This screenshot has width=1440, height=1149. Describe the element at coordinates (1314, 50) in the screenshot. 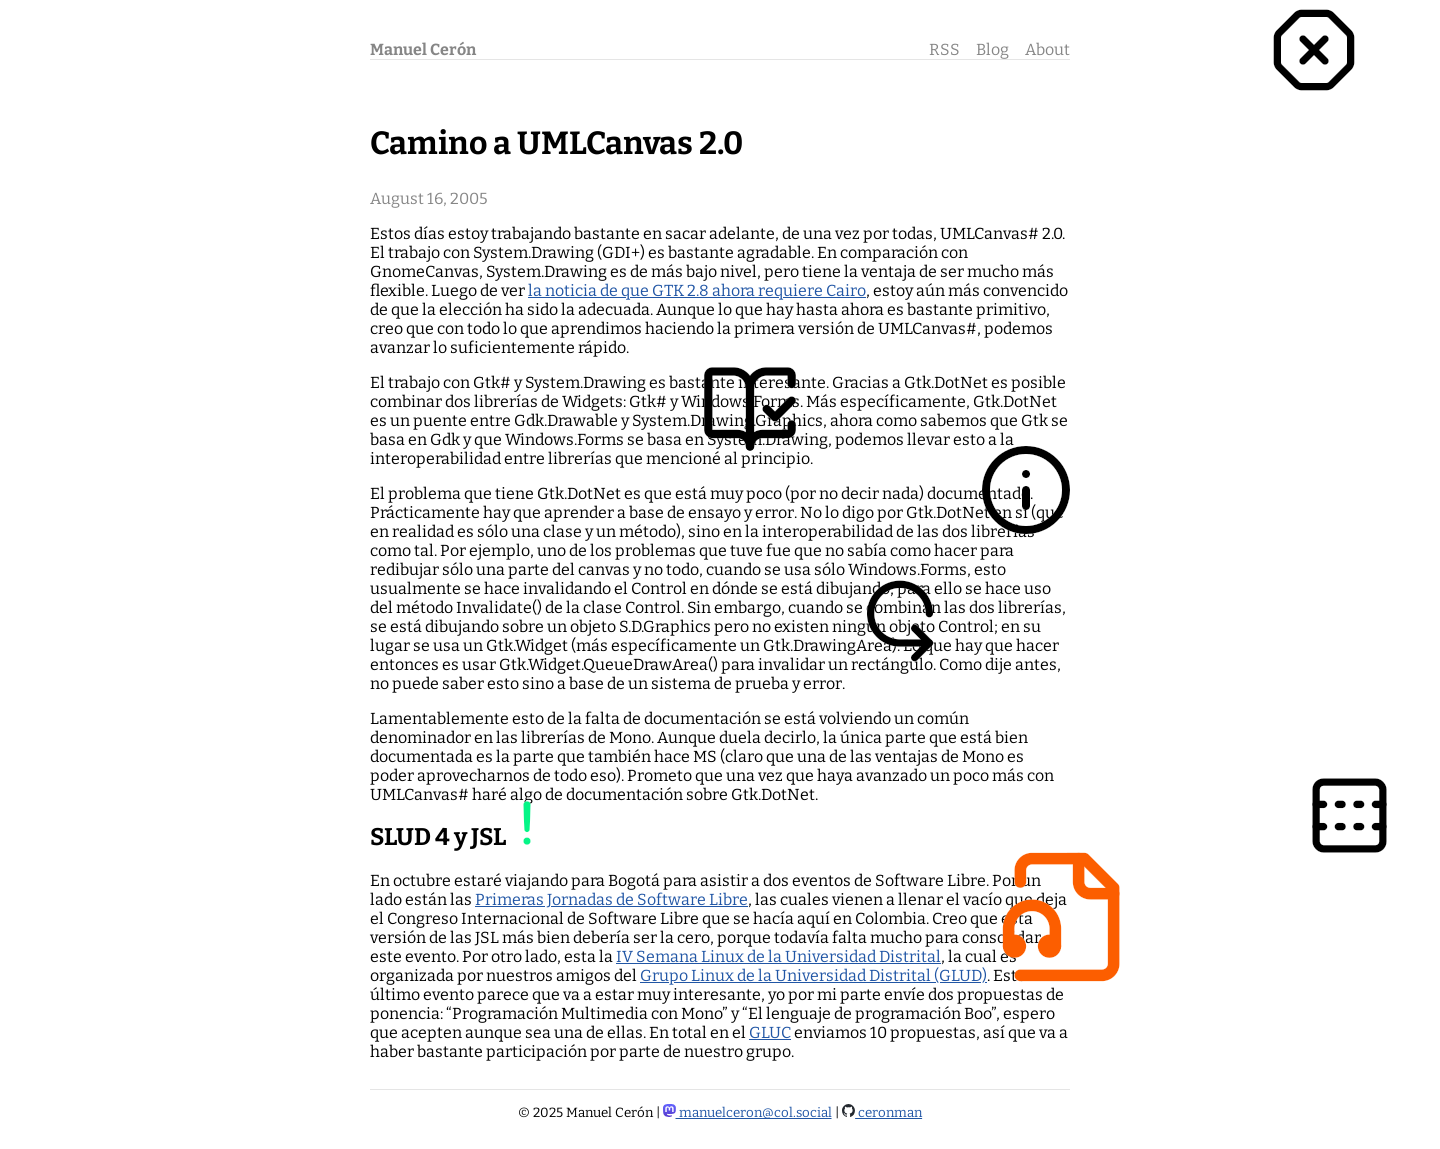

I see `stop or cancel an action` at that location.